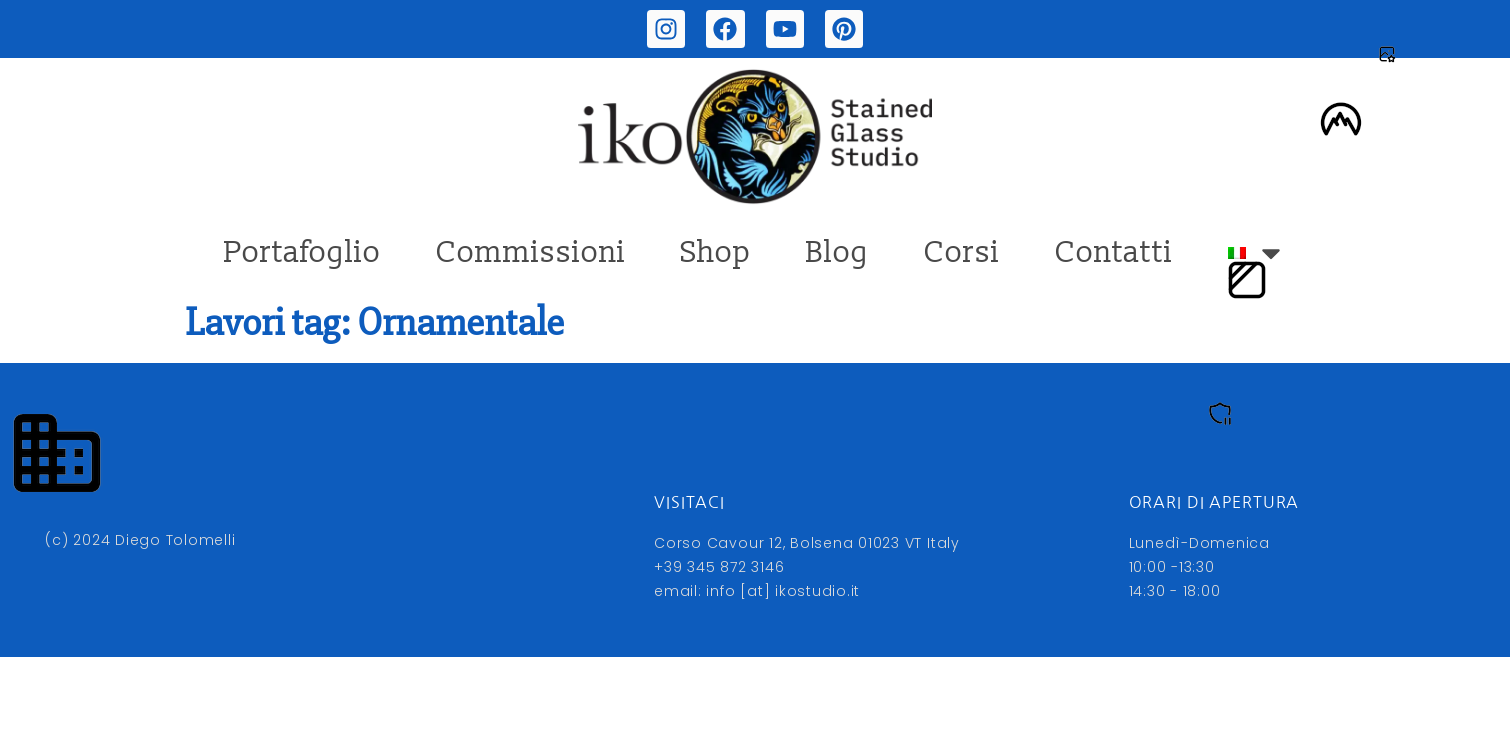 This screenshot has width=1510, height=730. I want to click on dry in shade laundry care instruction, so click(1247, 280).